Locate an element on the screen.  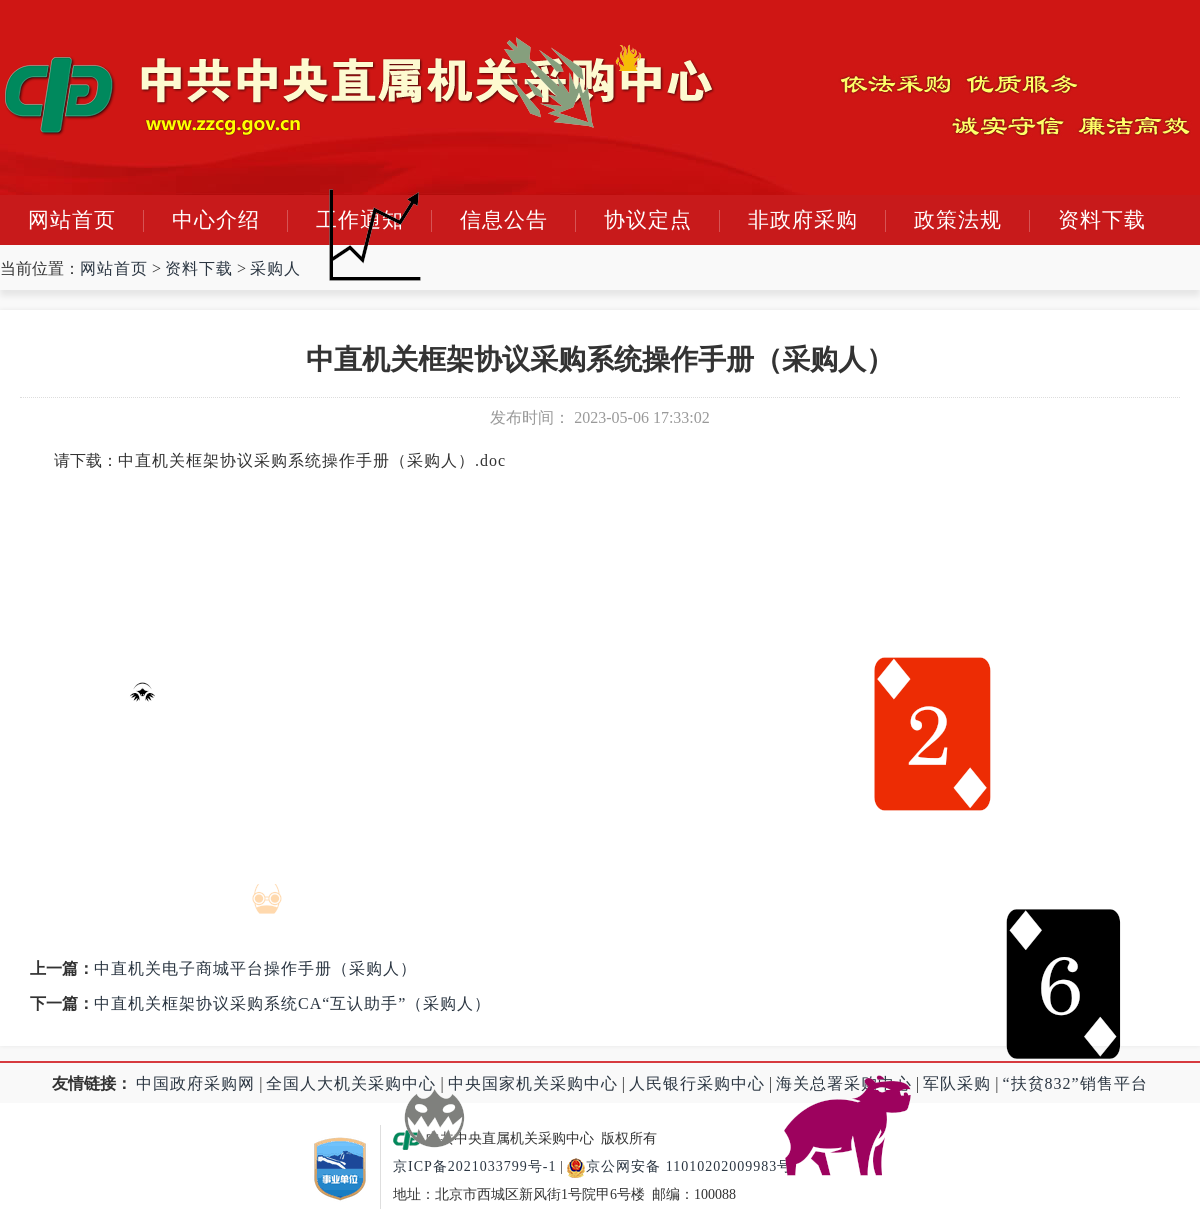
six of diamonds playing card is located at coordinates (1063, 984).